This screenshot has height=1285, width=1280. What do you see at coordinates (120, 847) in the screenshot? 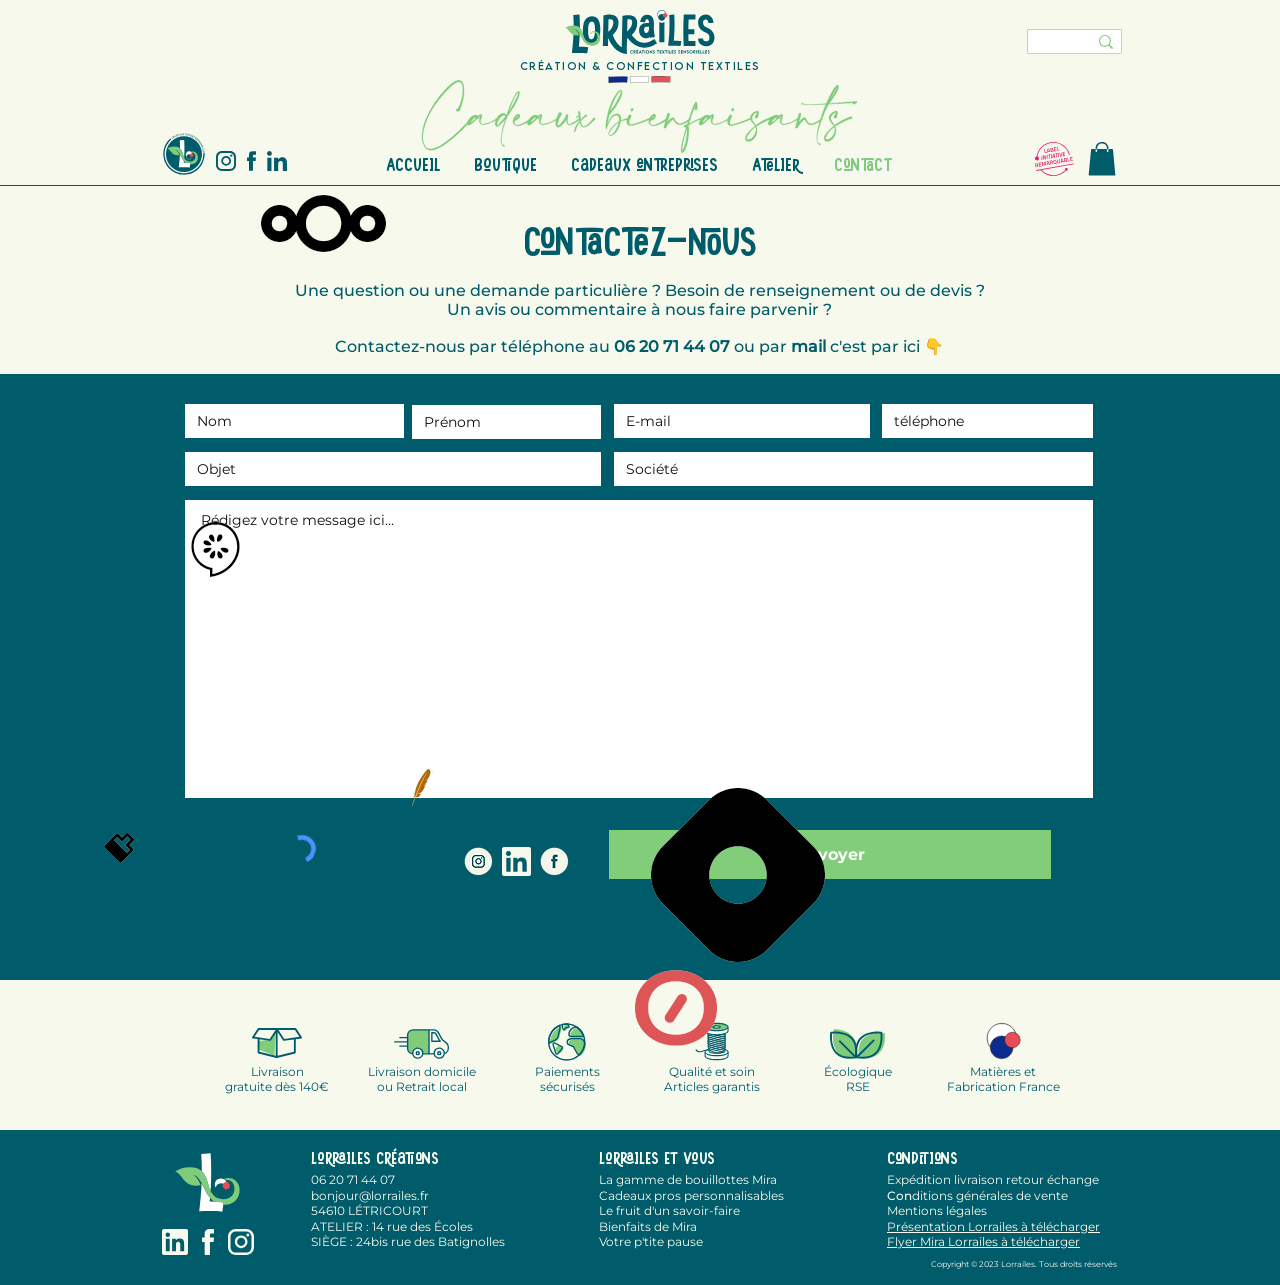
I see `access brush or painting tools` at bounding box center [120, 847].